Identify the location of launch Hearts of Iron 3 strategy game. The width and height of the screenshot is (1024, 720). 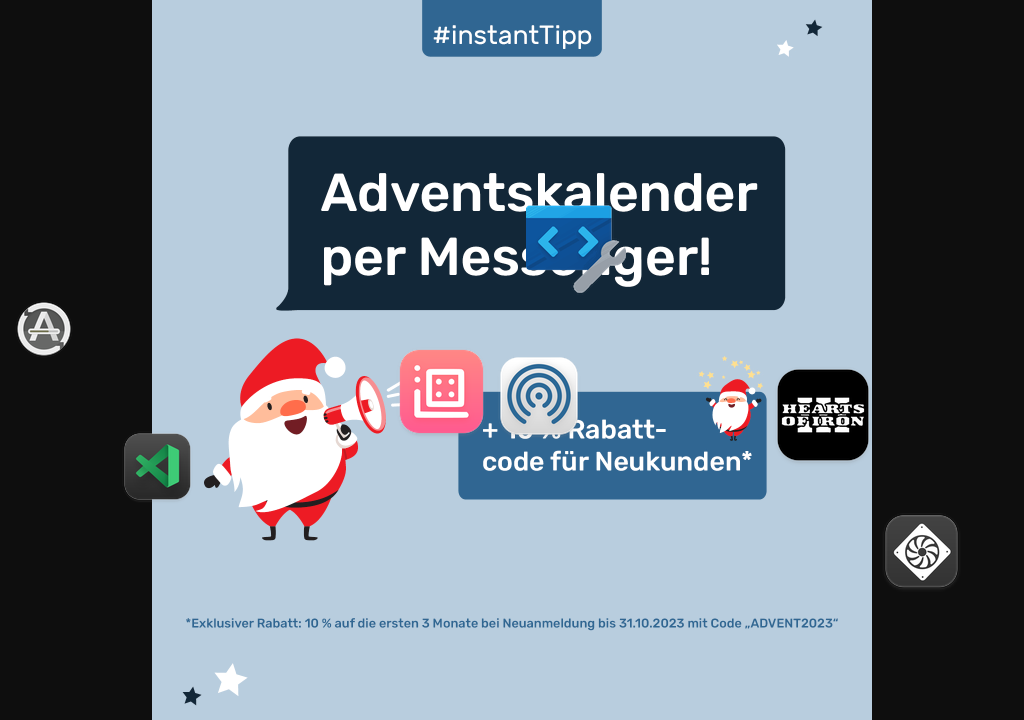
(823, 415).